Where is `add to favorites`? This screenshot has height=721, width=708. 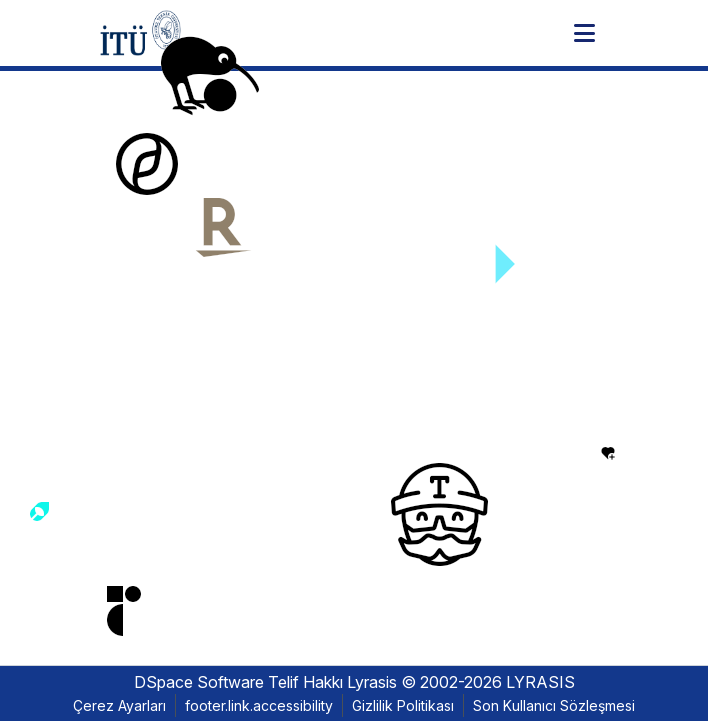
add to favorites is located at coordinates (608, 453).